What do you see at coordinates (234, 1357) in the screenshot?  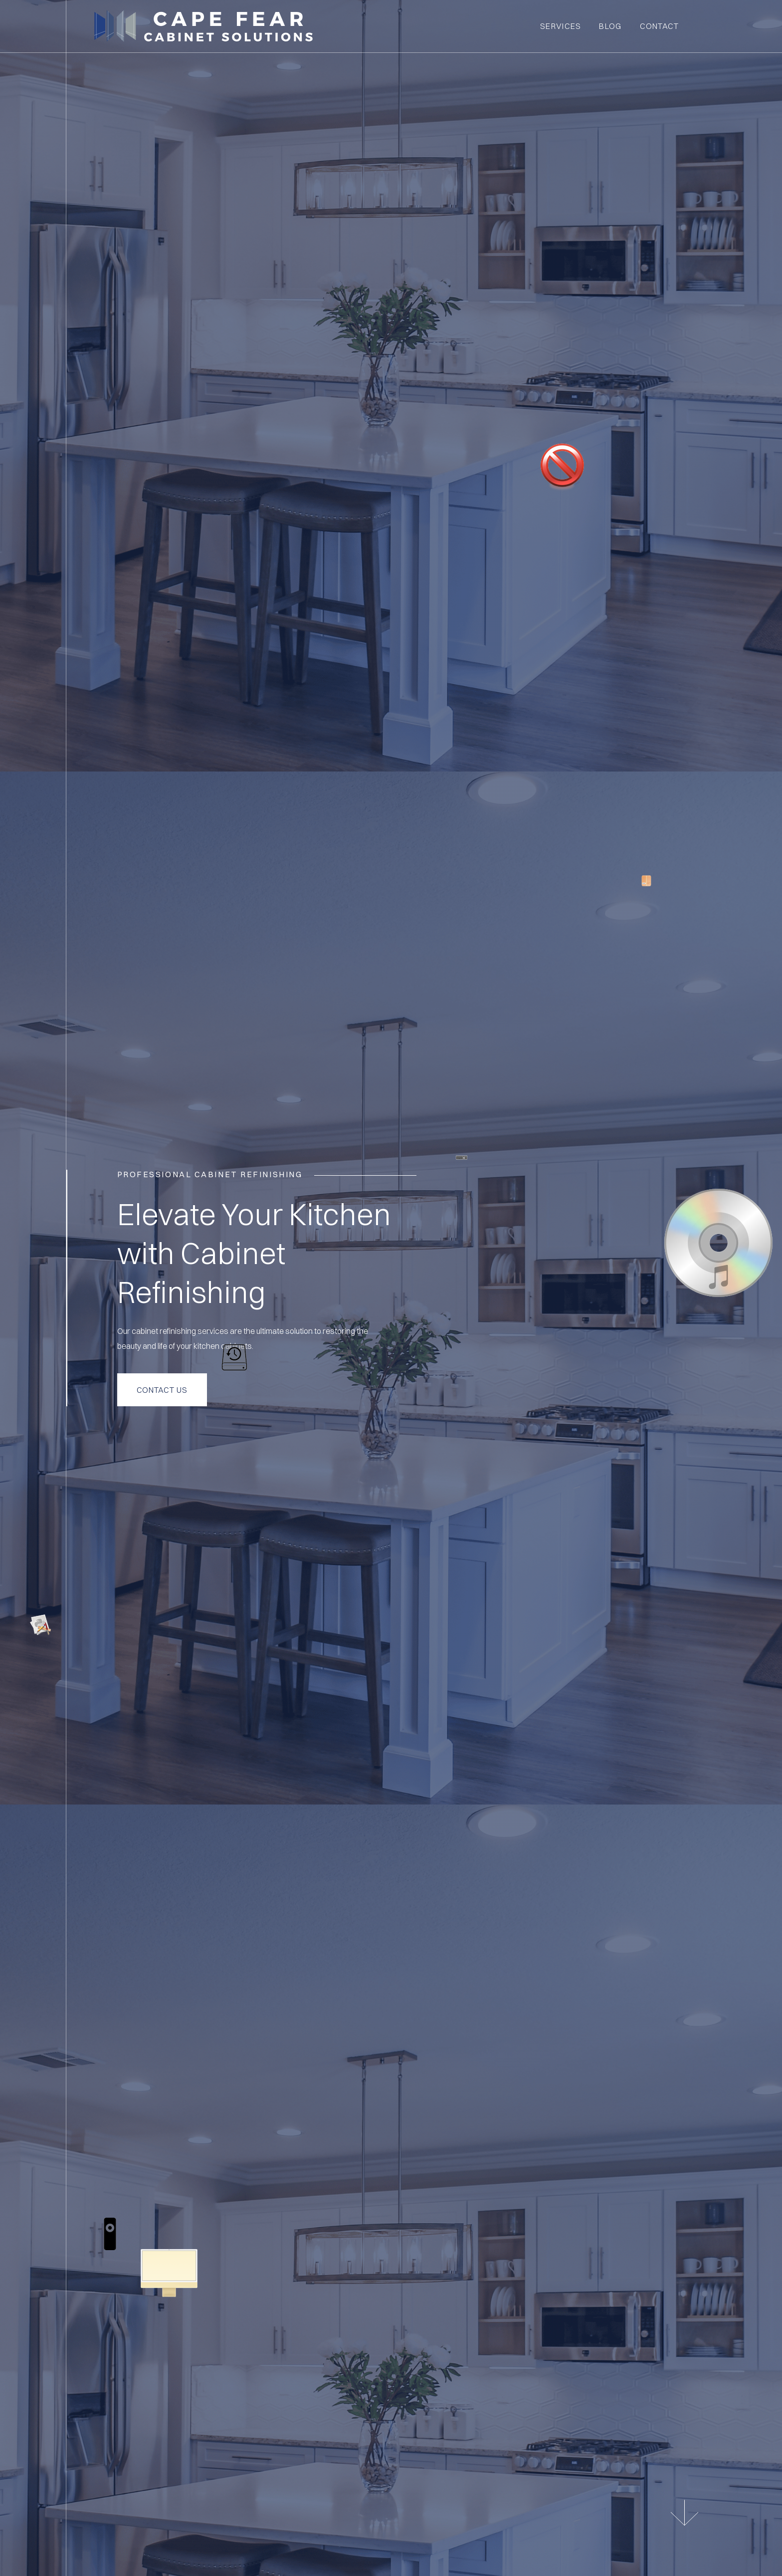 I see `access time machine backups` at bounding box center [234, 1357].